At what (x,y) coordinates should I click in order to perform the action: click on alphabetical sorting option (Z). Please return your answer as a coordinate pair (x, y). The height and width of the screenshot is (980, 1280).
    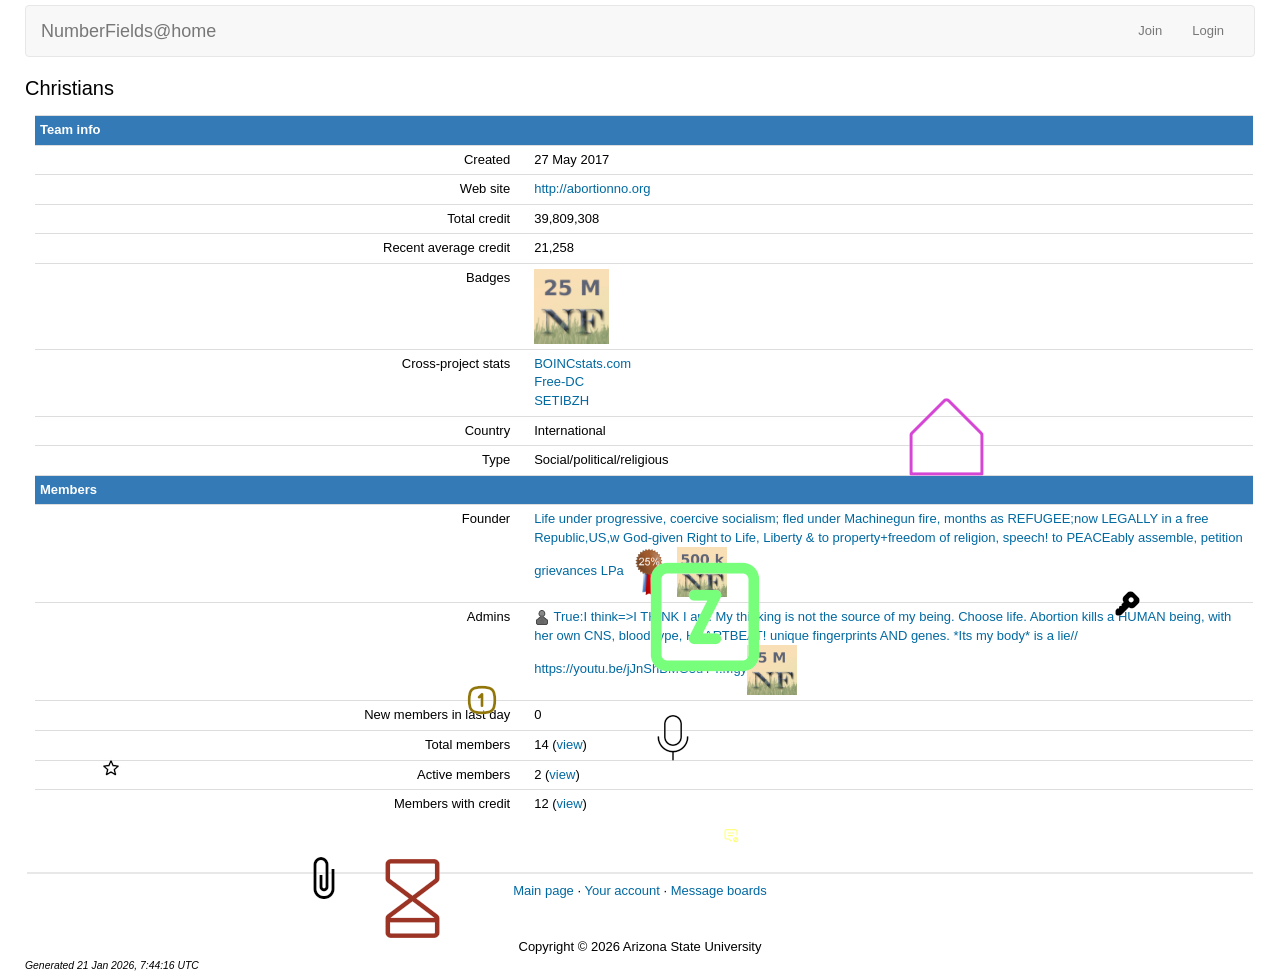
    Looking at the image, I should click on (705, 617).